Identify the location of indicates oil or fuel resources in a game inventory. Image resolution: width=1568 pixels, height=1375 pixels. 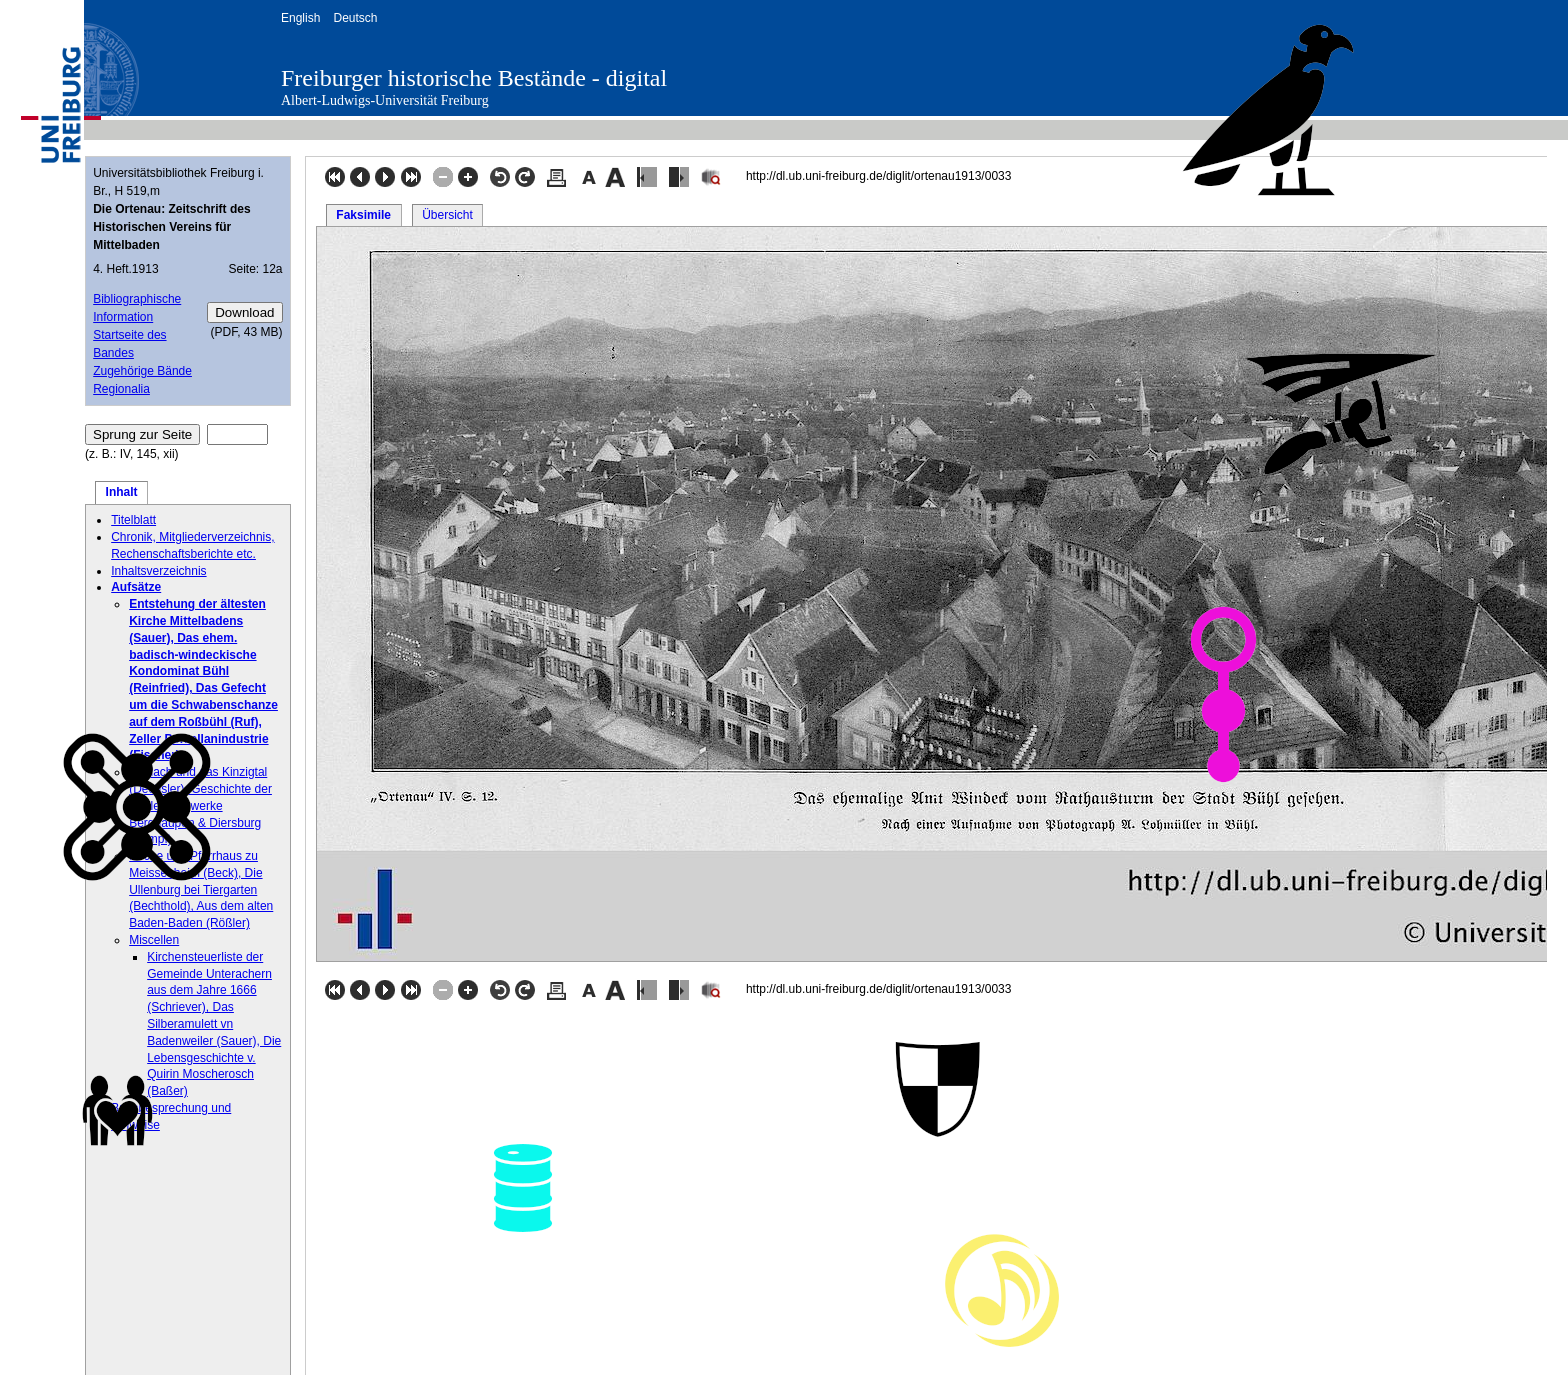
(523, 1188).